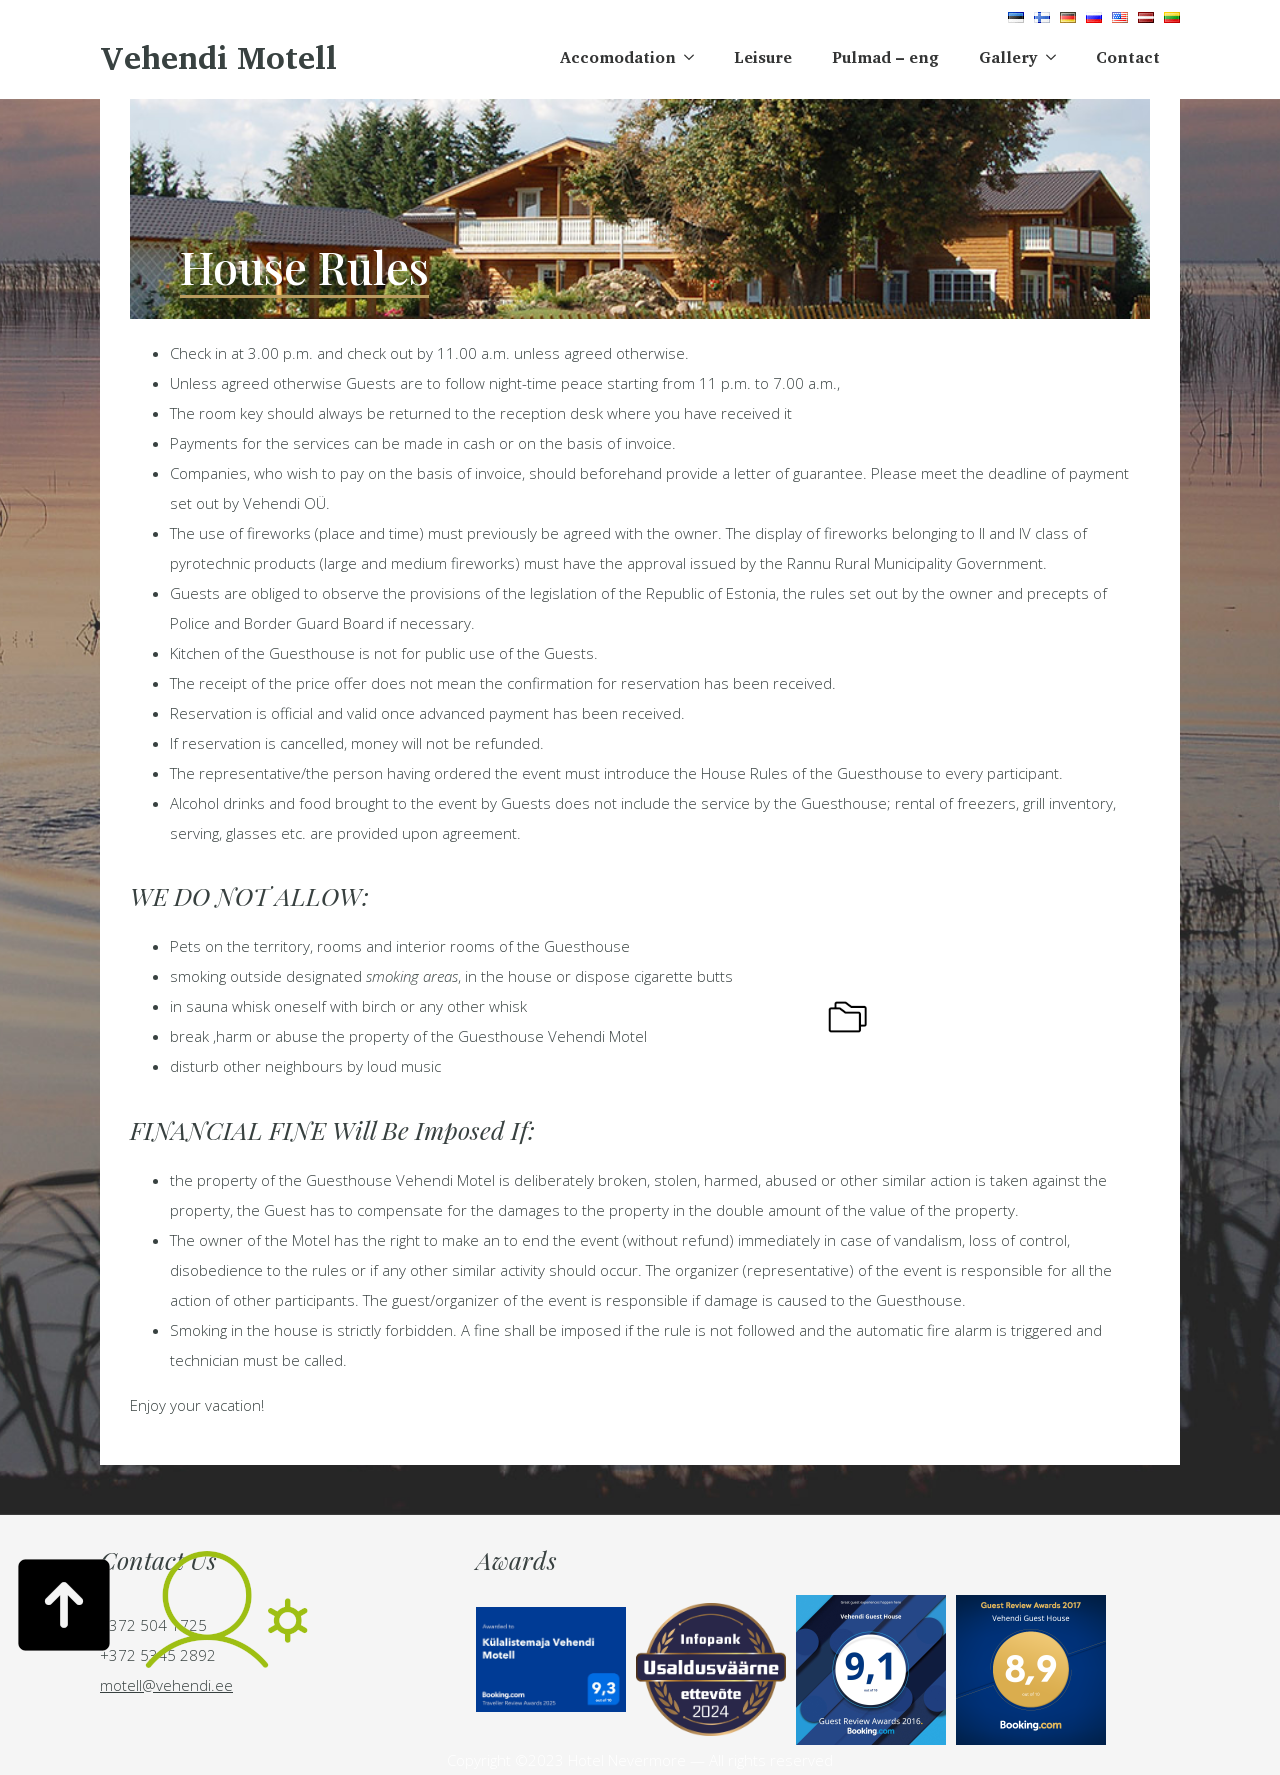  What do you see at coordinates (847, 1017) in the screenshot?
I see `browse all folders` at bounding box center [847, 1017].